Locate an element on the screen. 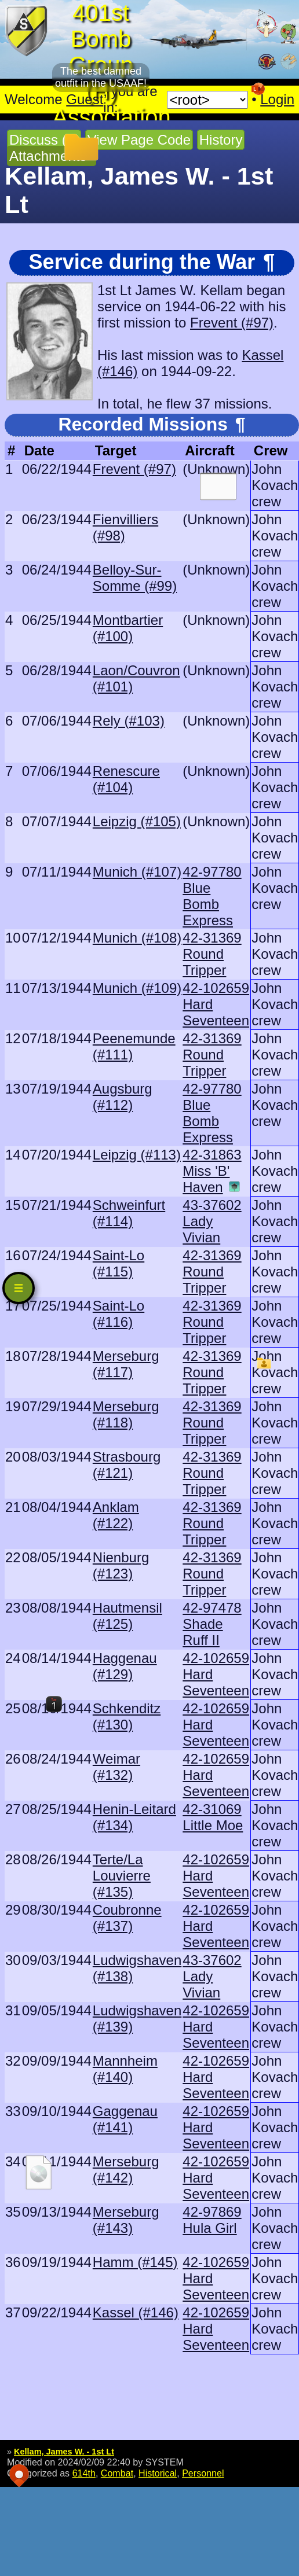 This screenshot has height=2576, width=299. open a new window is located at coordinates (218, 486).